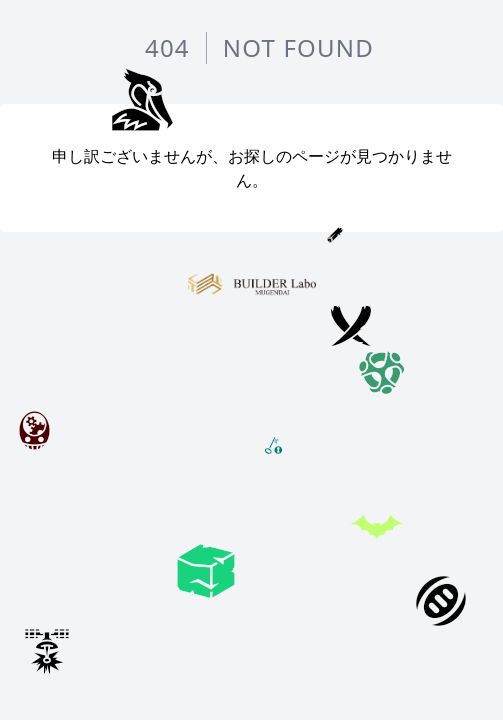 This screenshot has height=720, width=503. What do you see at coordinates (335, 235) in the screenshot?
I see `view activity log or history` at bounding box center [335, 235].